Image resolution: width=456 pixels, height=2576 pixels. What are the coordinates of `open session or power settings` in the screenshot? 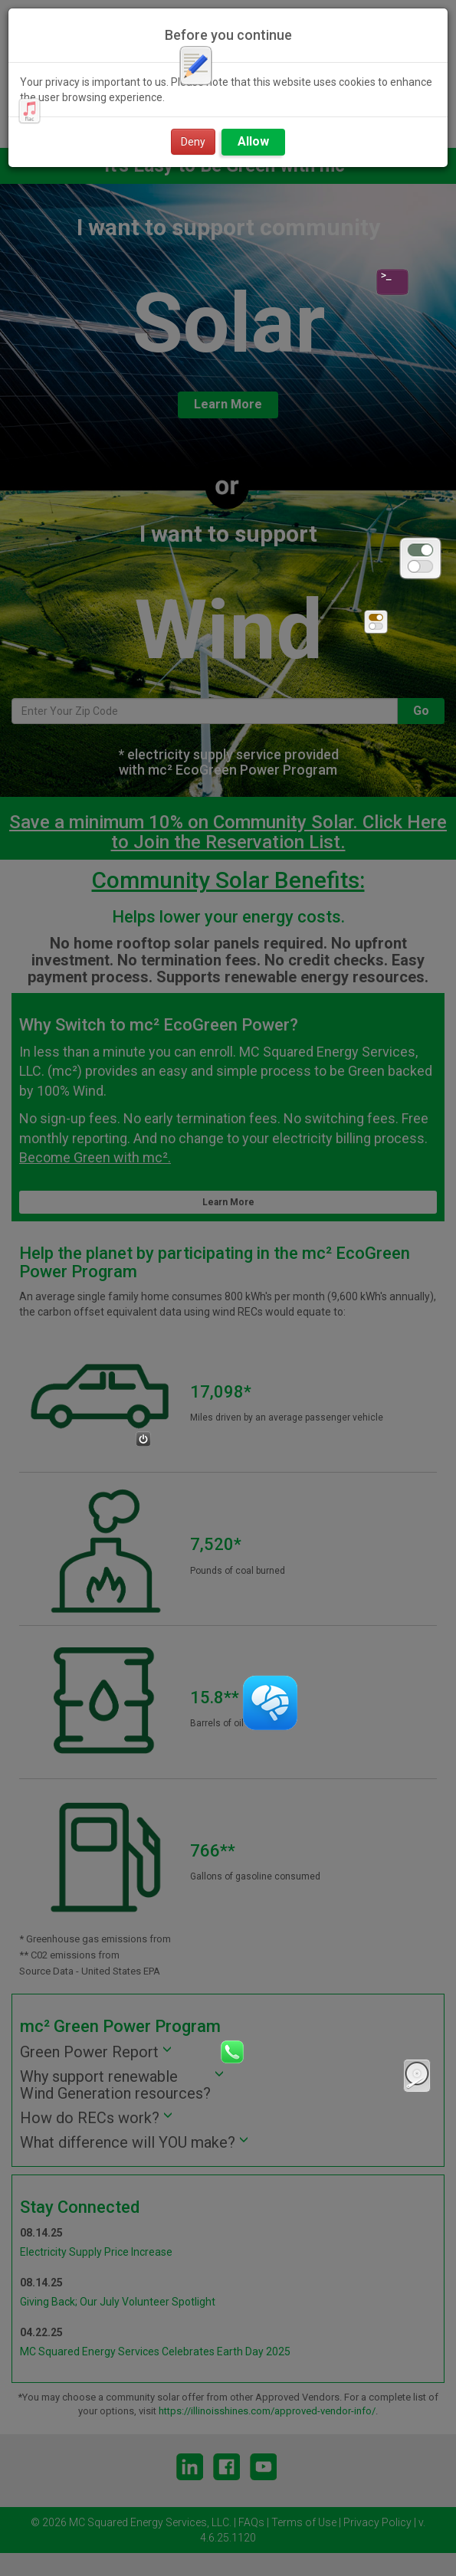 It's located at (143, 1439).